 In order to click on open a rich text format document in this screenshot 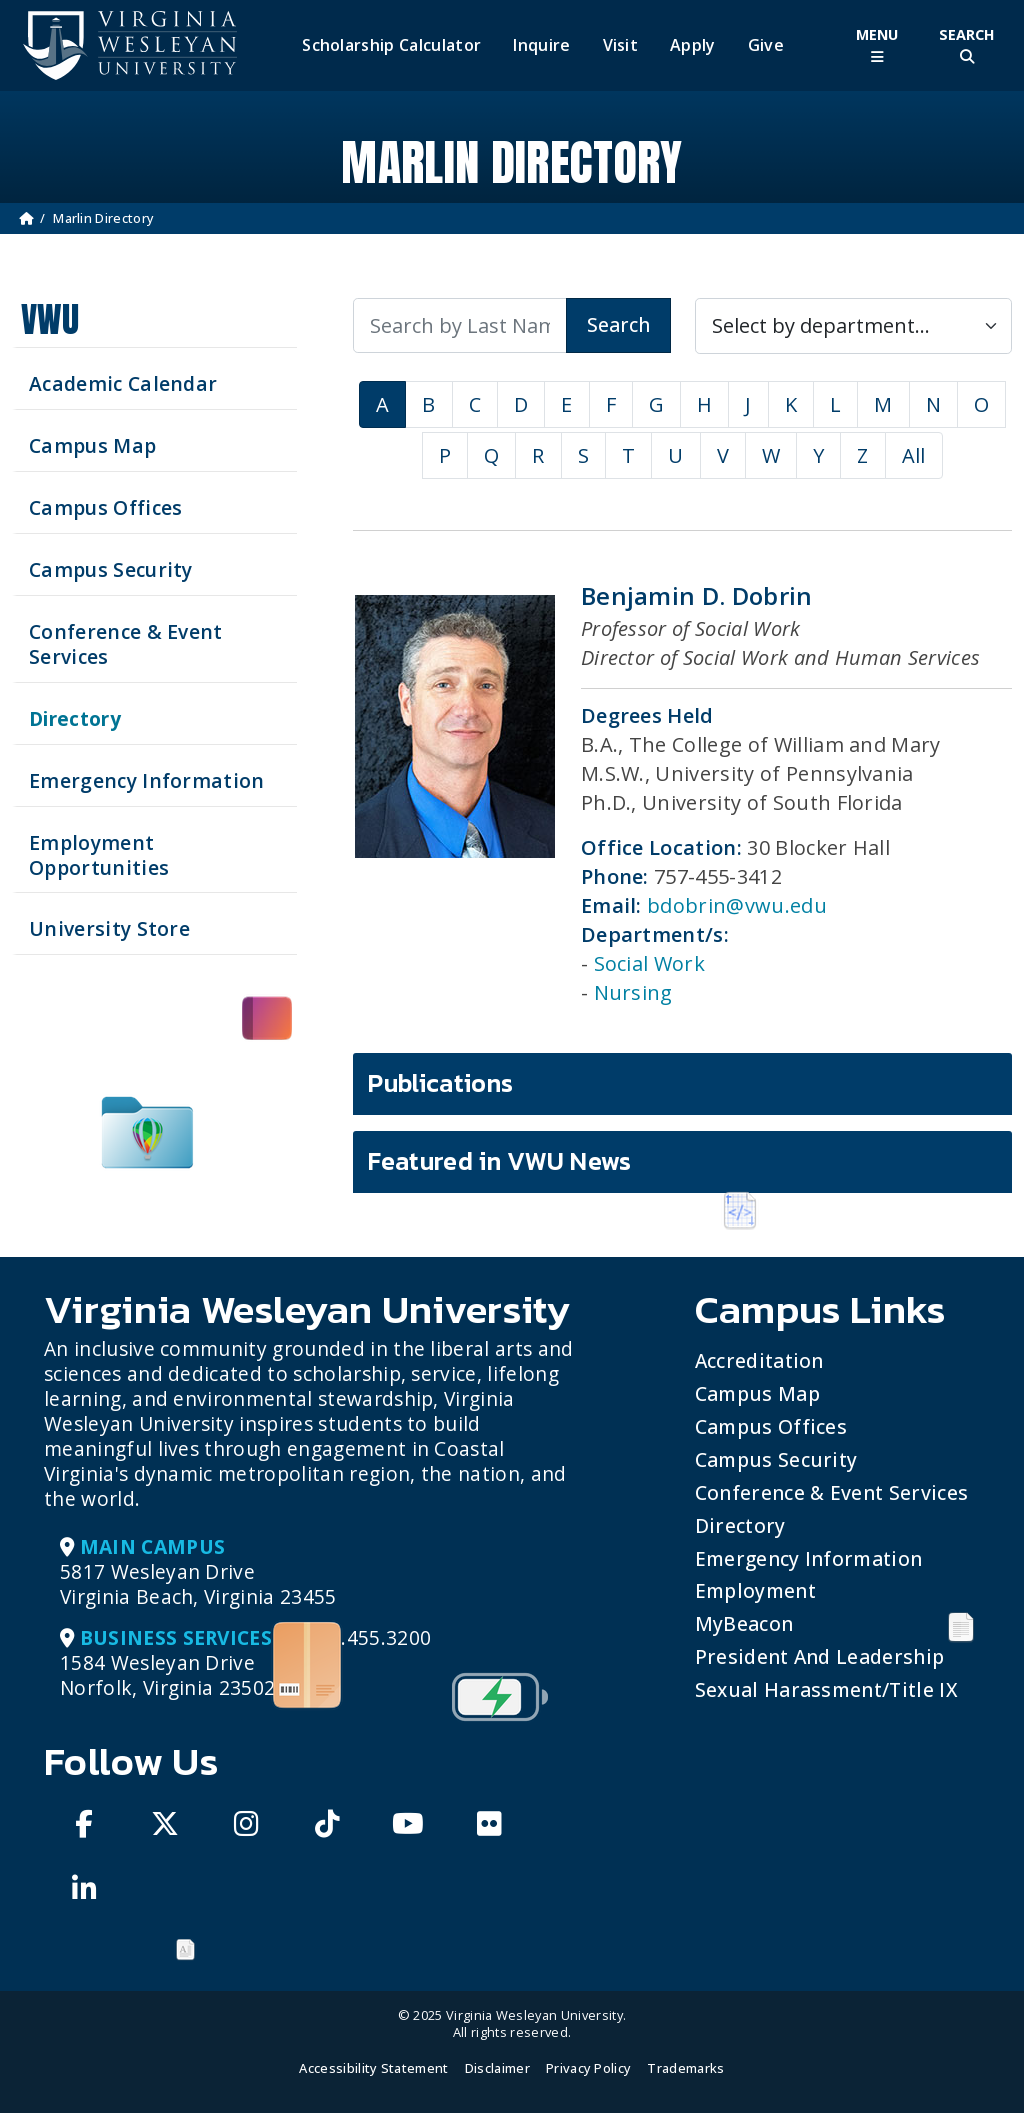, I will do `click(185, 1949)`.